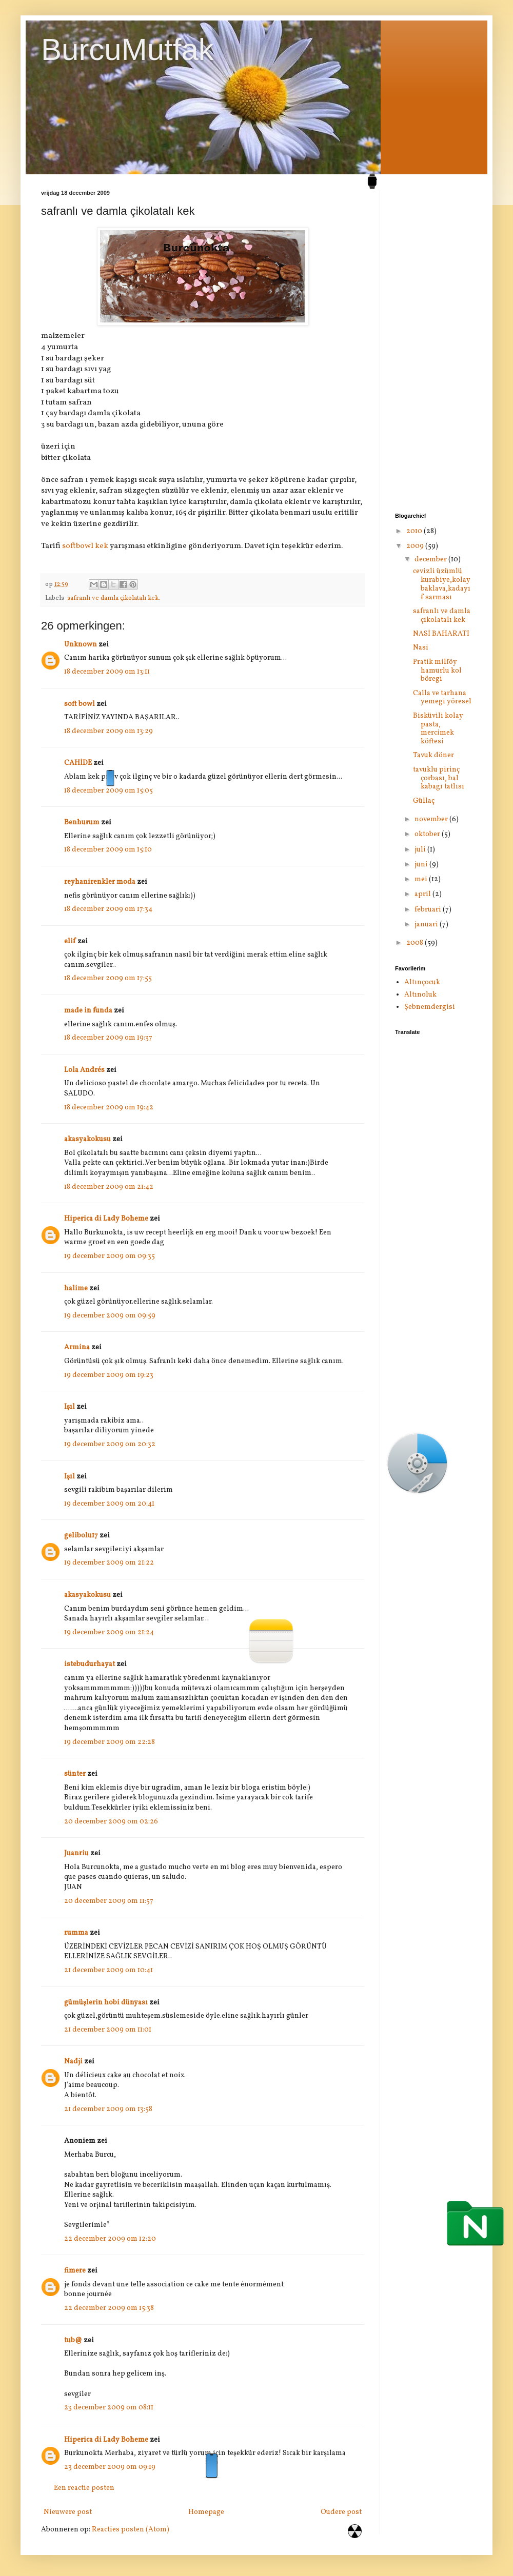  I want to click on indicates a connected iPhone device, so click(211, 2466).